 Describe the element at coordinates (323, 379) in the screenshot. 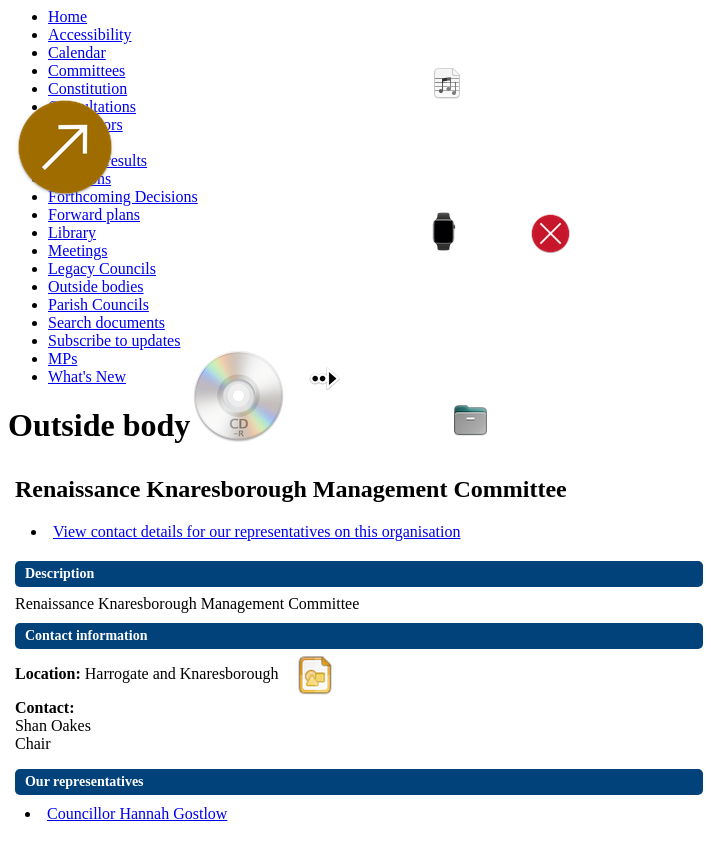

I see `navigate forward in browser or file history` at that location.